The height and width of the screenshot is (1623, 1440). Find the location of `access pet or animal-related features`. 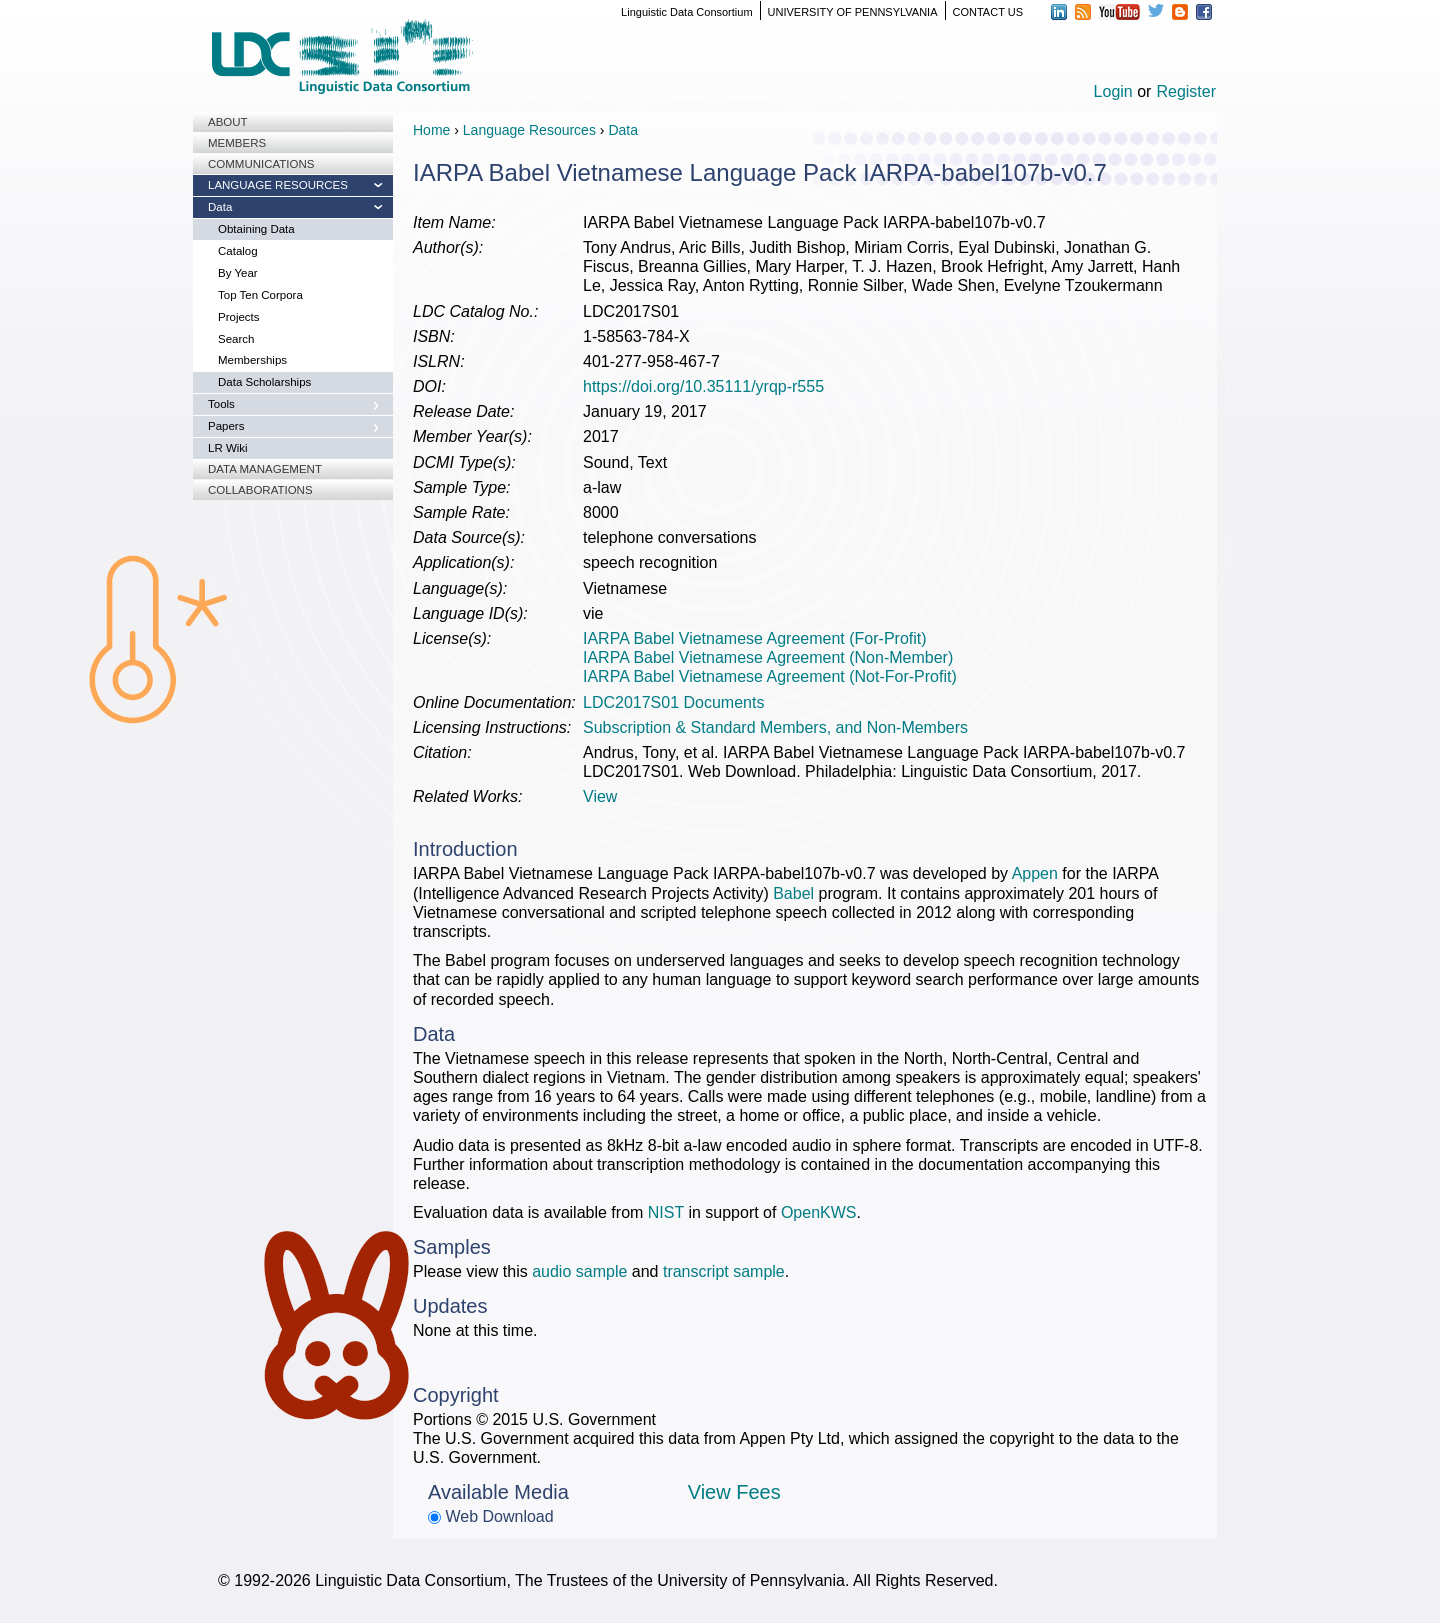

access pet or animal-related features is located at coordinates (336, 1328).